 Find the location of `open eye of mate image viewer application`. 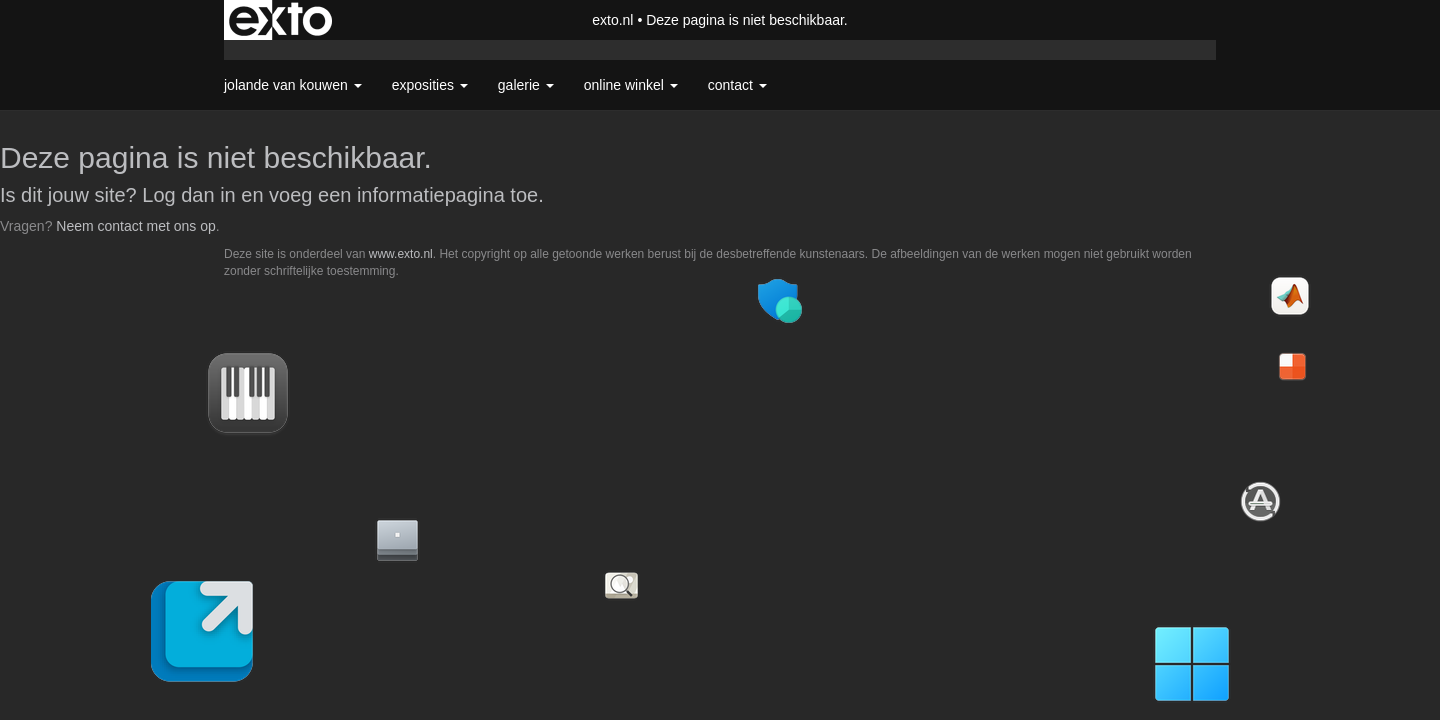

open eye of mate image viewer application is located at coordinates (621, 585).